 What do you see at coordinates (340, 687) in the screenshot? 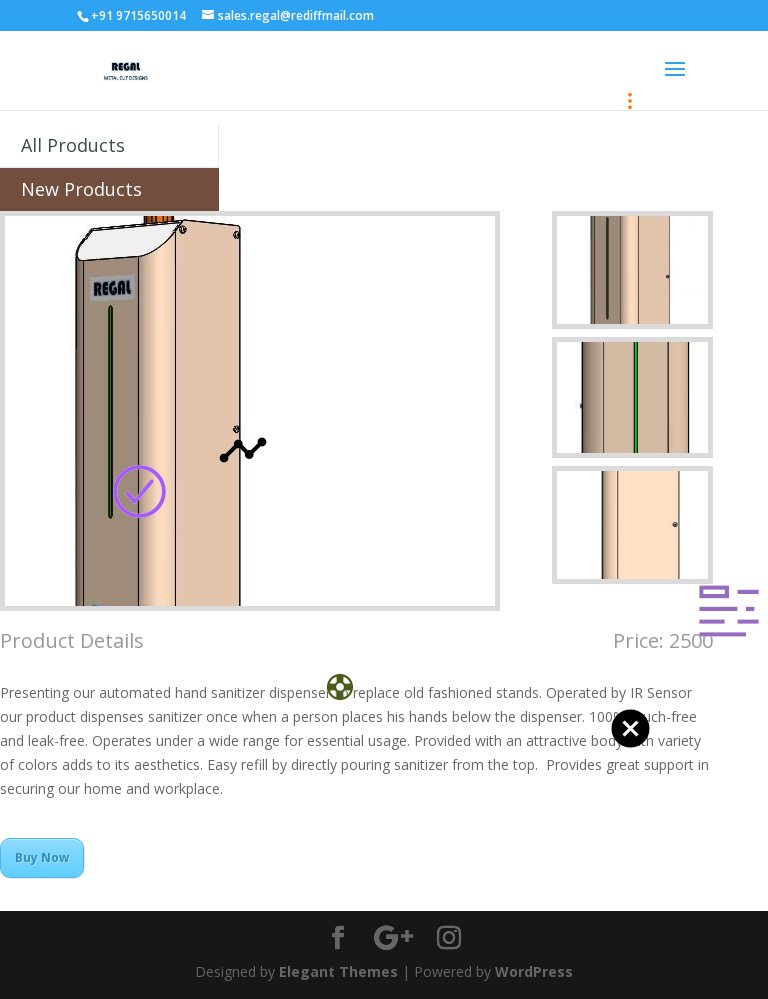
I see `access help or support center` at bounding box center [340, 687].